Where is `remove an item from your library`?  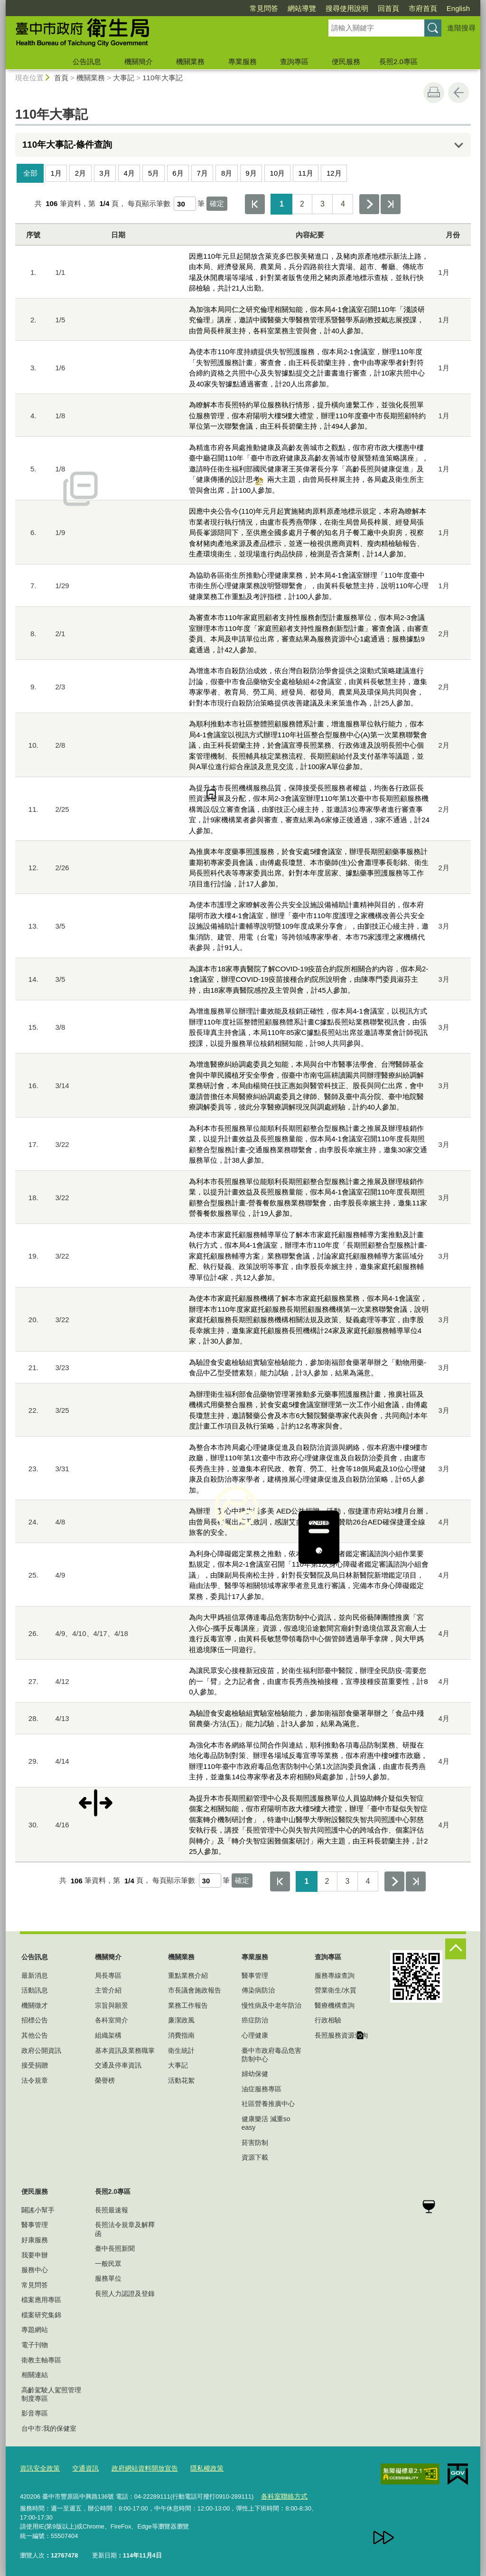 remove an item from your library is located at coordinates (80, 489).